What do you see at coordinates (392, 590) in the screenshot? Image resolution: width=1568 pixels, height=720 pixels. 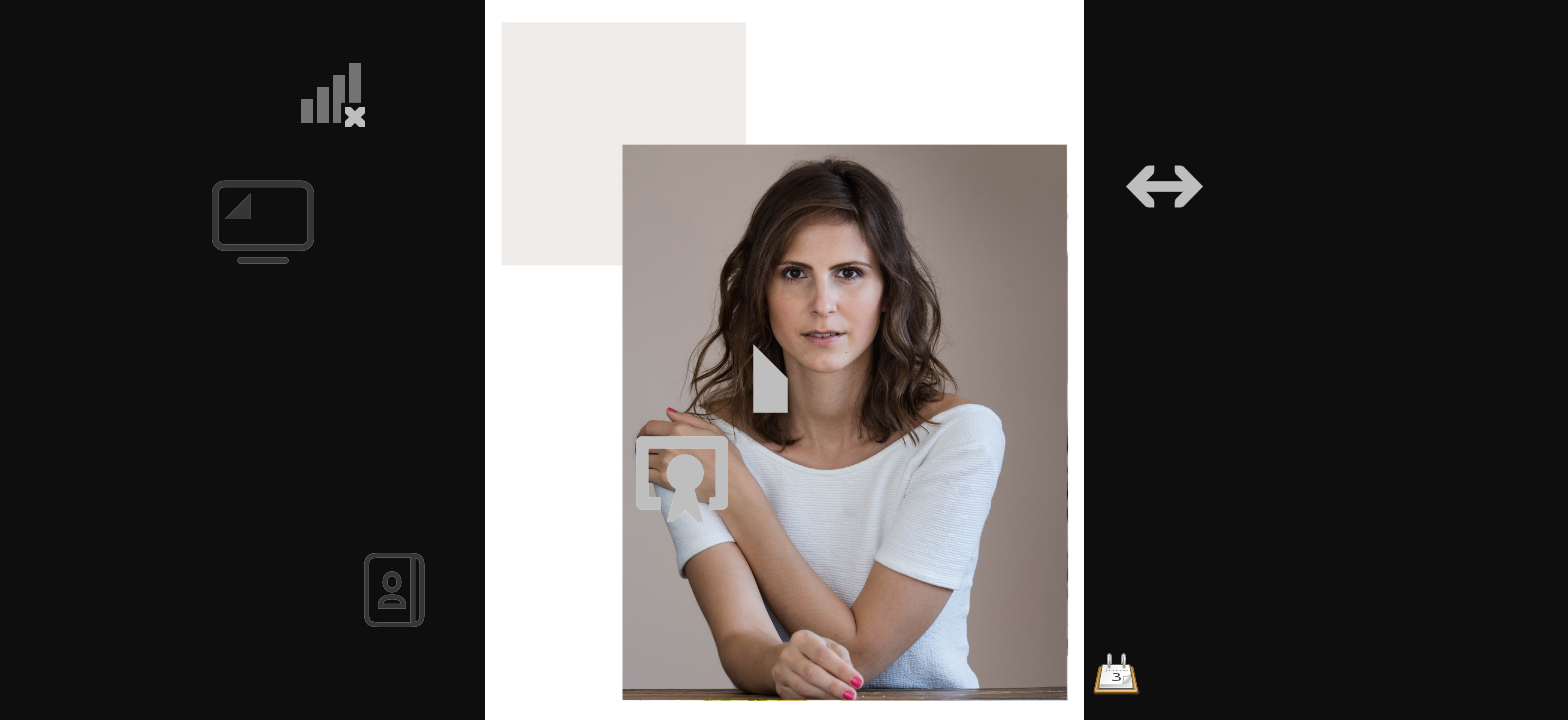 I see `open contacts app` at bounding box center [392, 590].